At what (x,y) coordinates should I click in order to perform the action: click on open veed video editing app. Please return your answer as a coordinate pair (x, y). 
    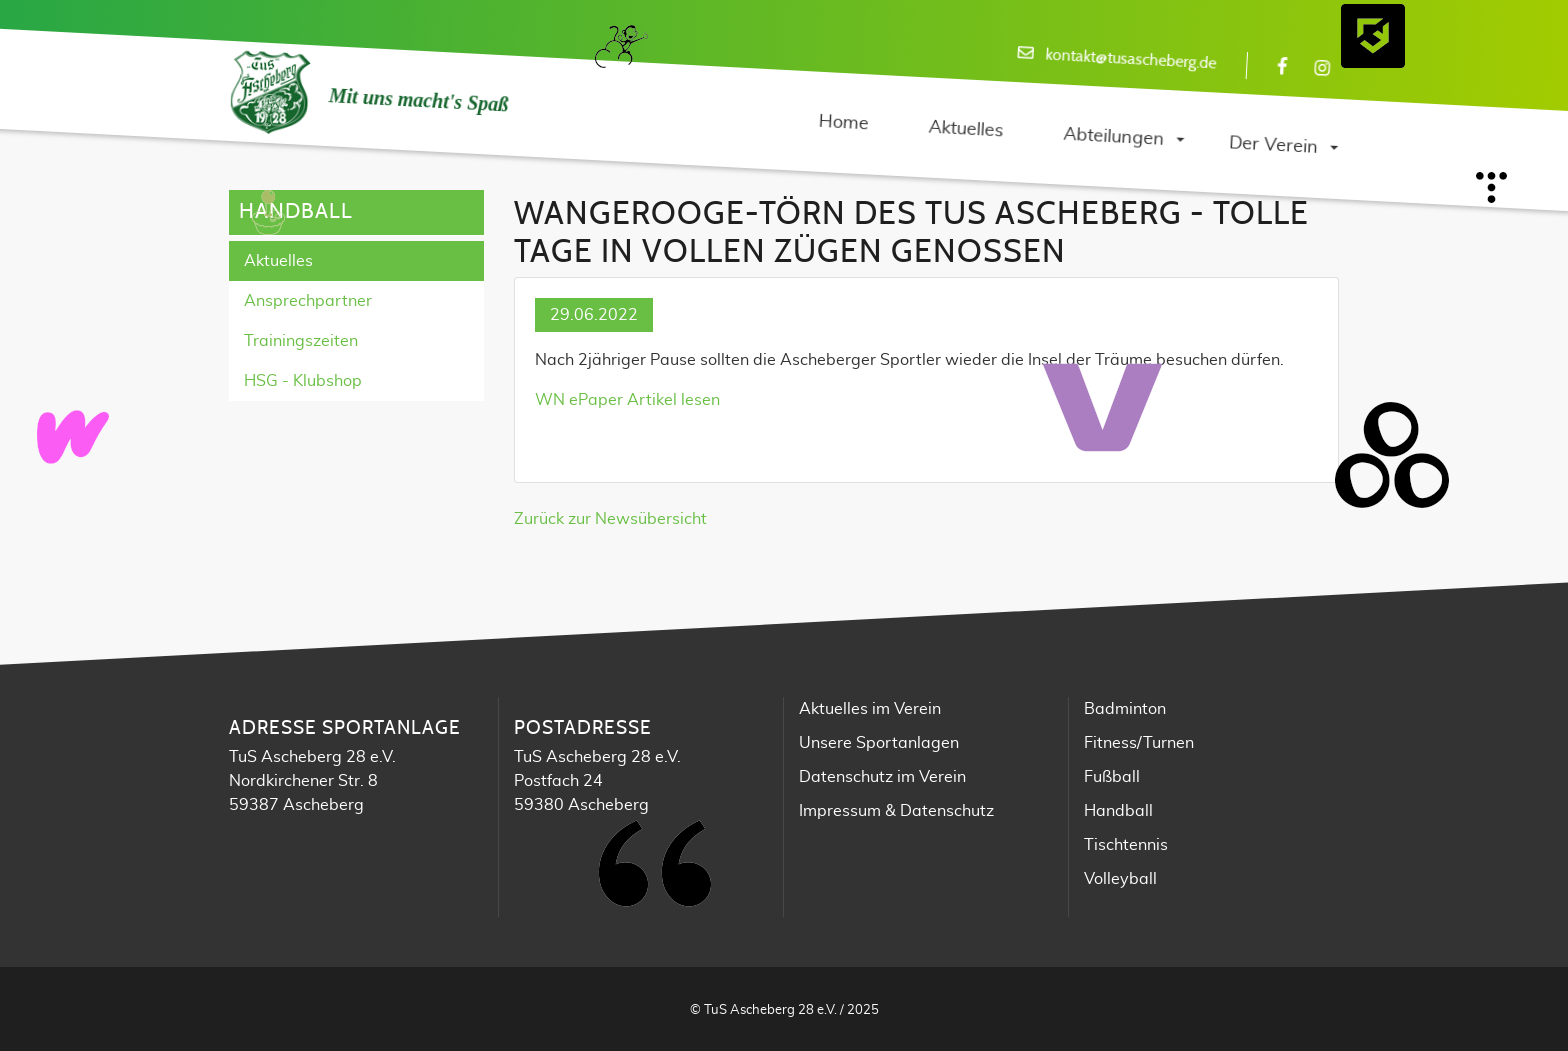
    Looking at the image, I should click on (1102, 407).